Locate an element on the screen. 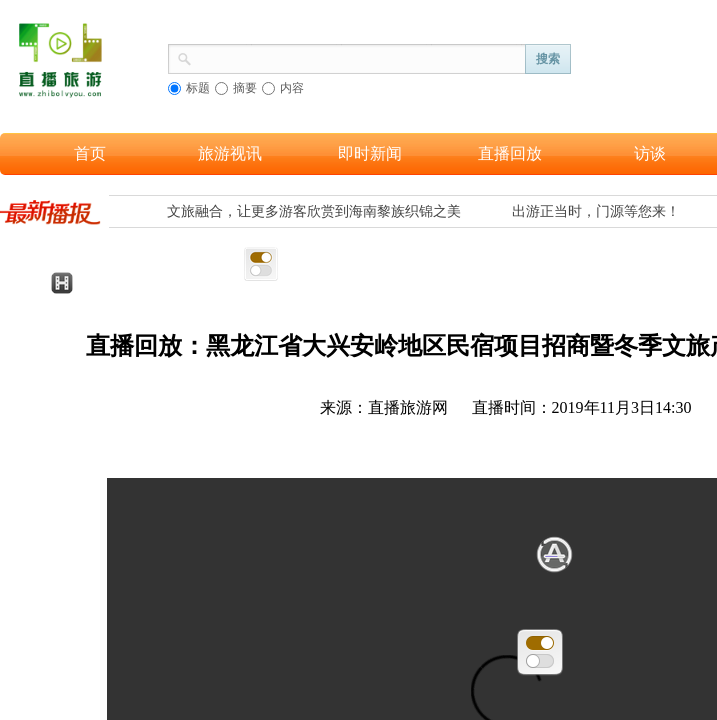 The height and width of the screenshot is (720, 717). check for system software updates is located at coordinates (554, 554).